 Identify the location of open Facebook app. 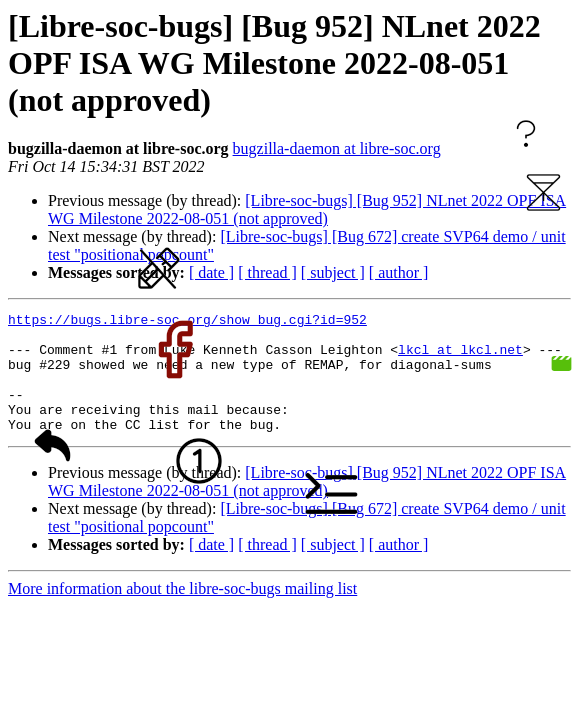
(174, 349).